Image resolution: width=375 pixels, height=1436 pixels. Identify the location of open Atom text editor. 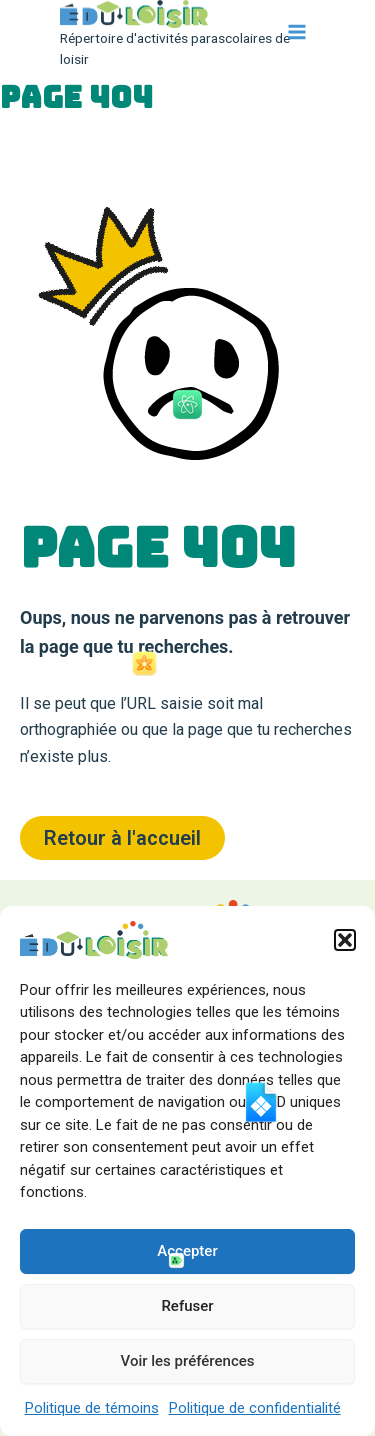
(187, 404).